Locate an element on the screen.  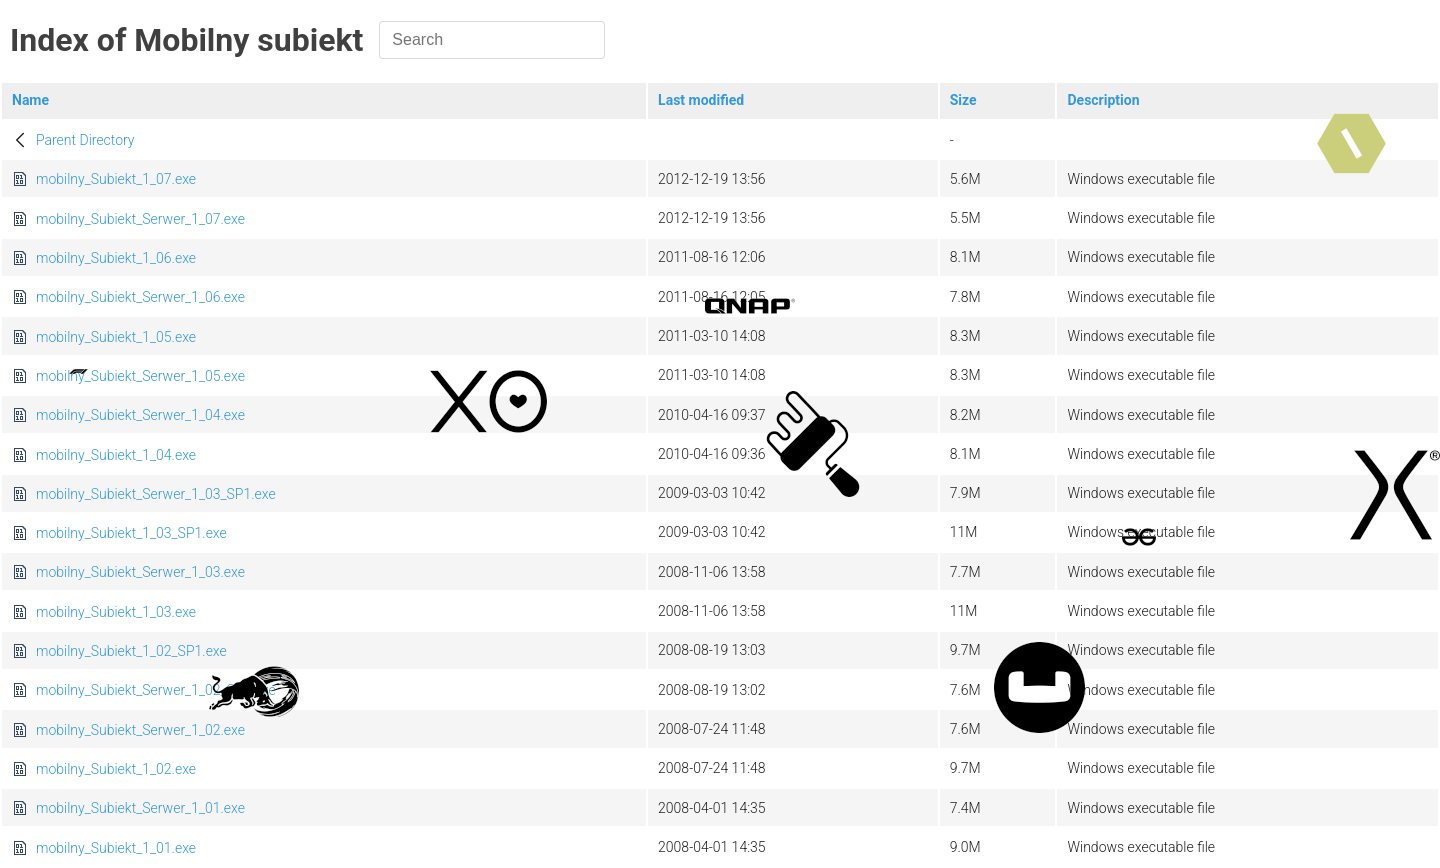
chemex brand logo is located at coordinates (1395, 495).